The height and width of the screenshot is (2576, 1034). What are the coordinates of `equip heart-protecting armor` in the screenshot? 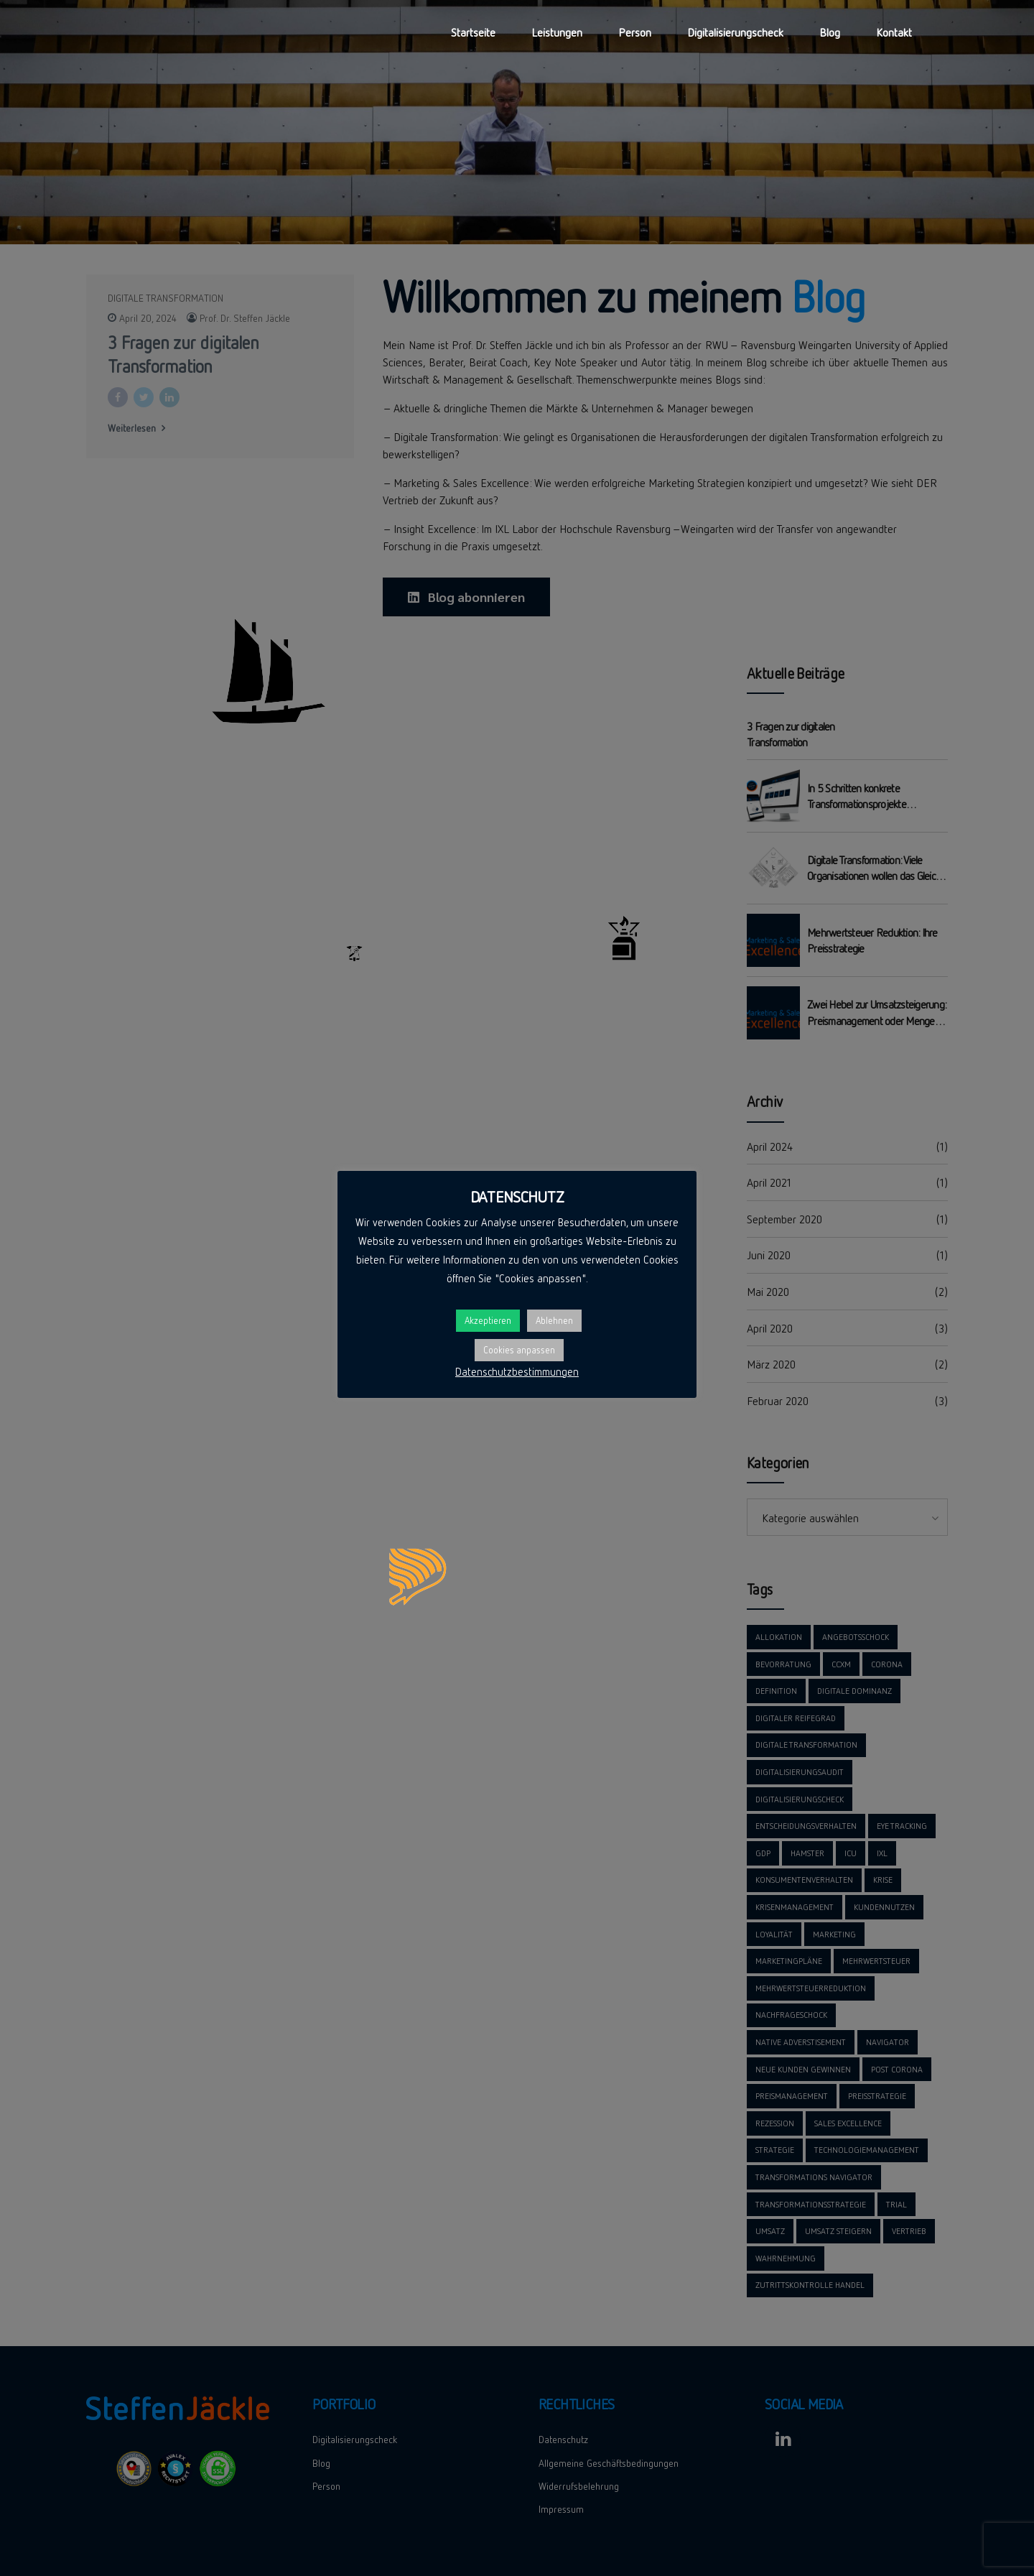 It's located at (354, 953).